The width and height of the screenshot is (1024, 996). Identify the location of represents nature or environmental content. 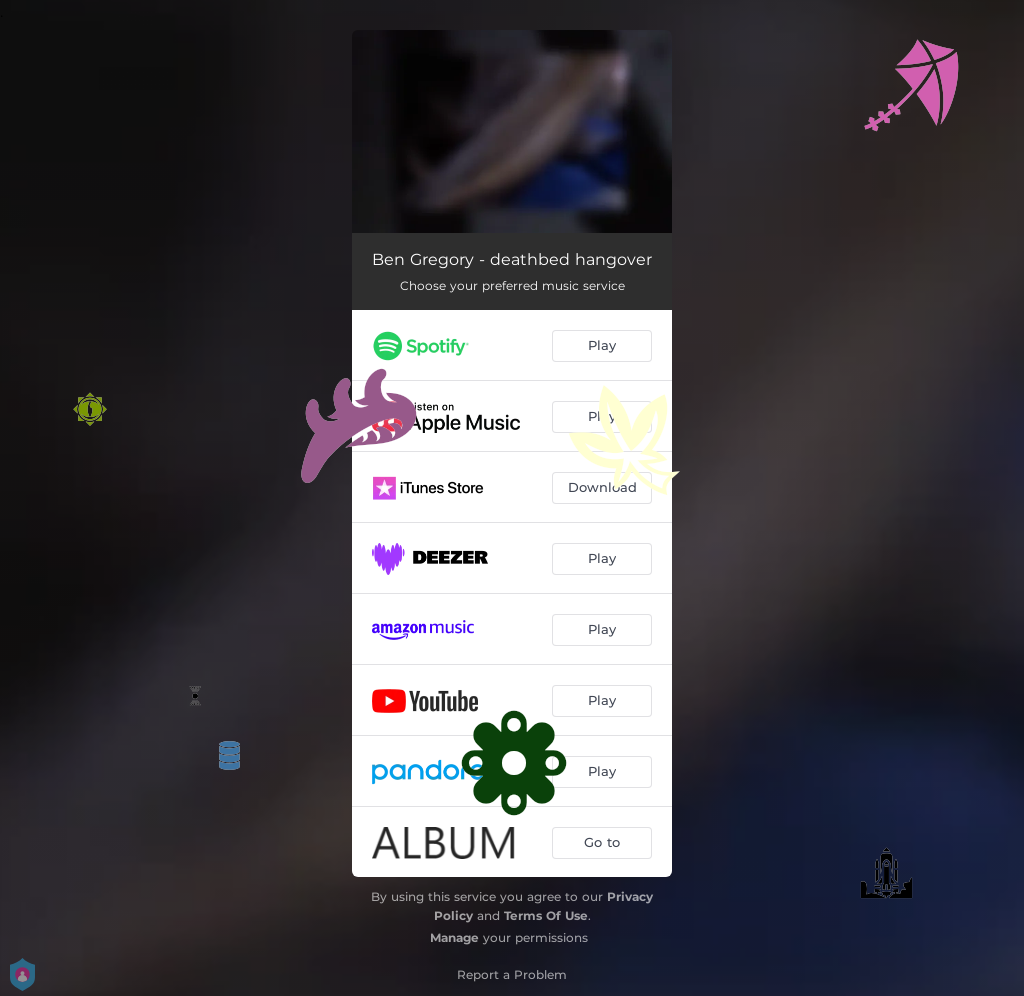
(623, 440).